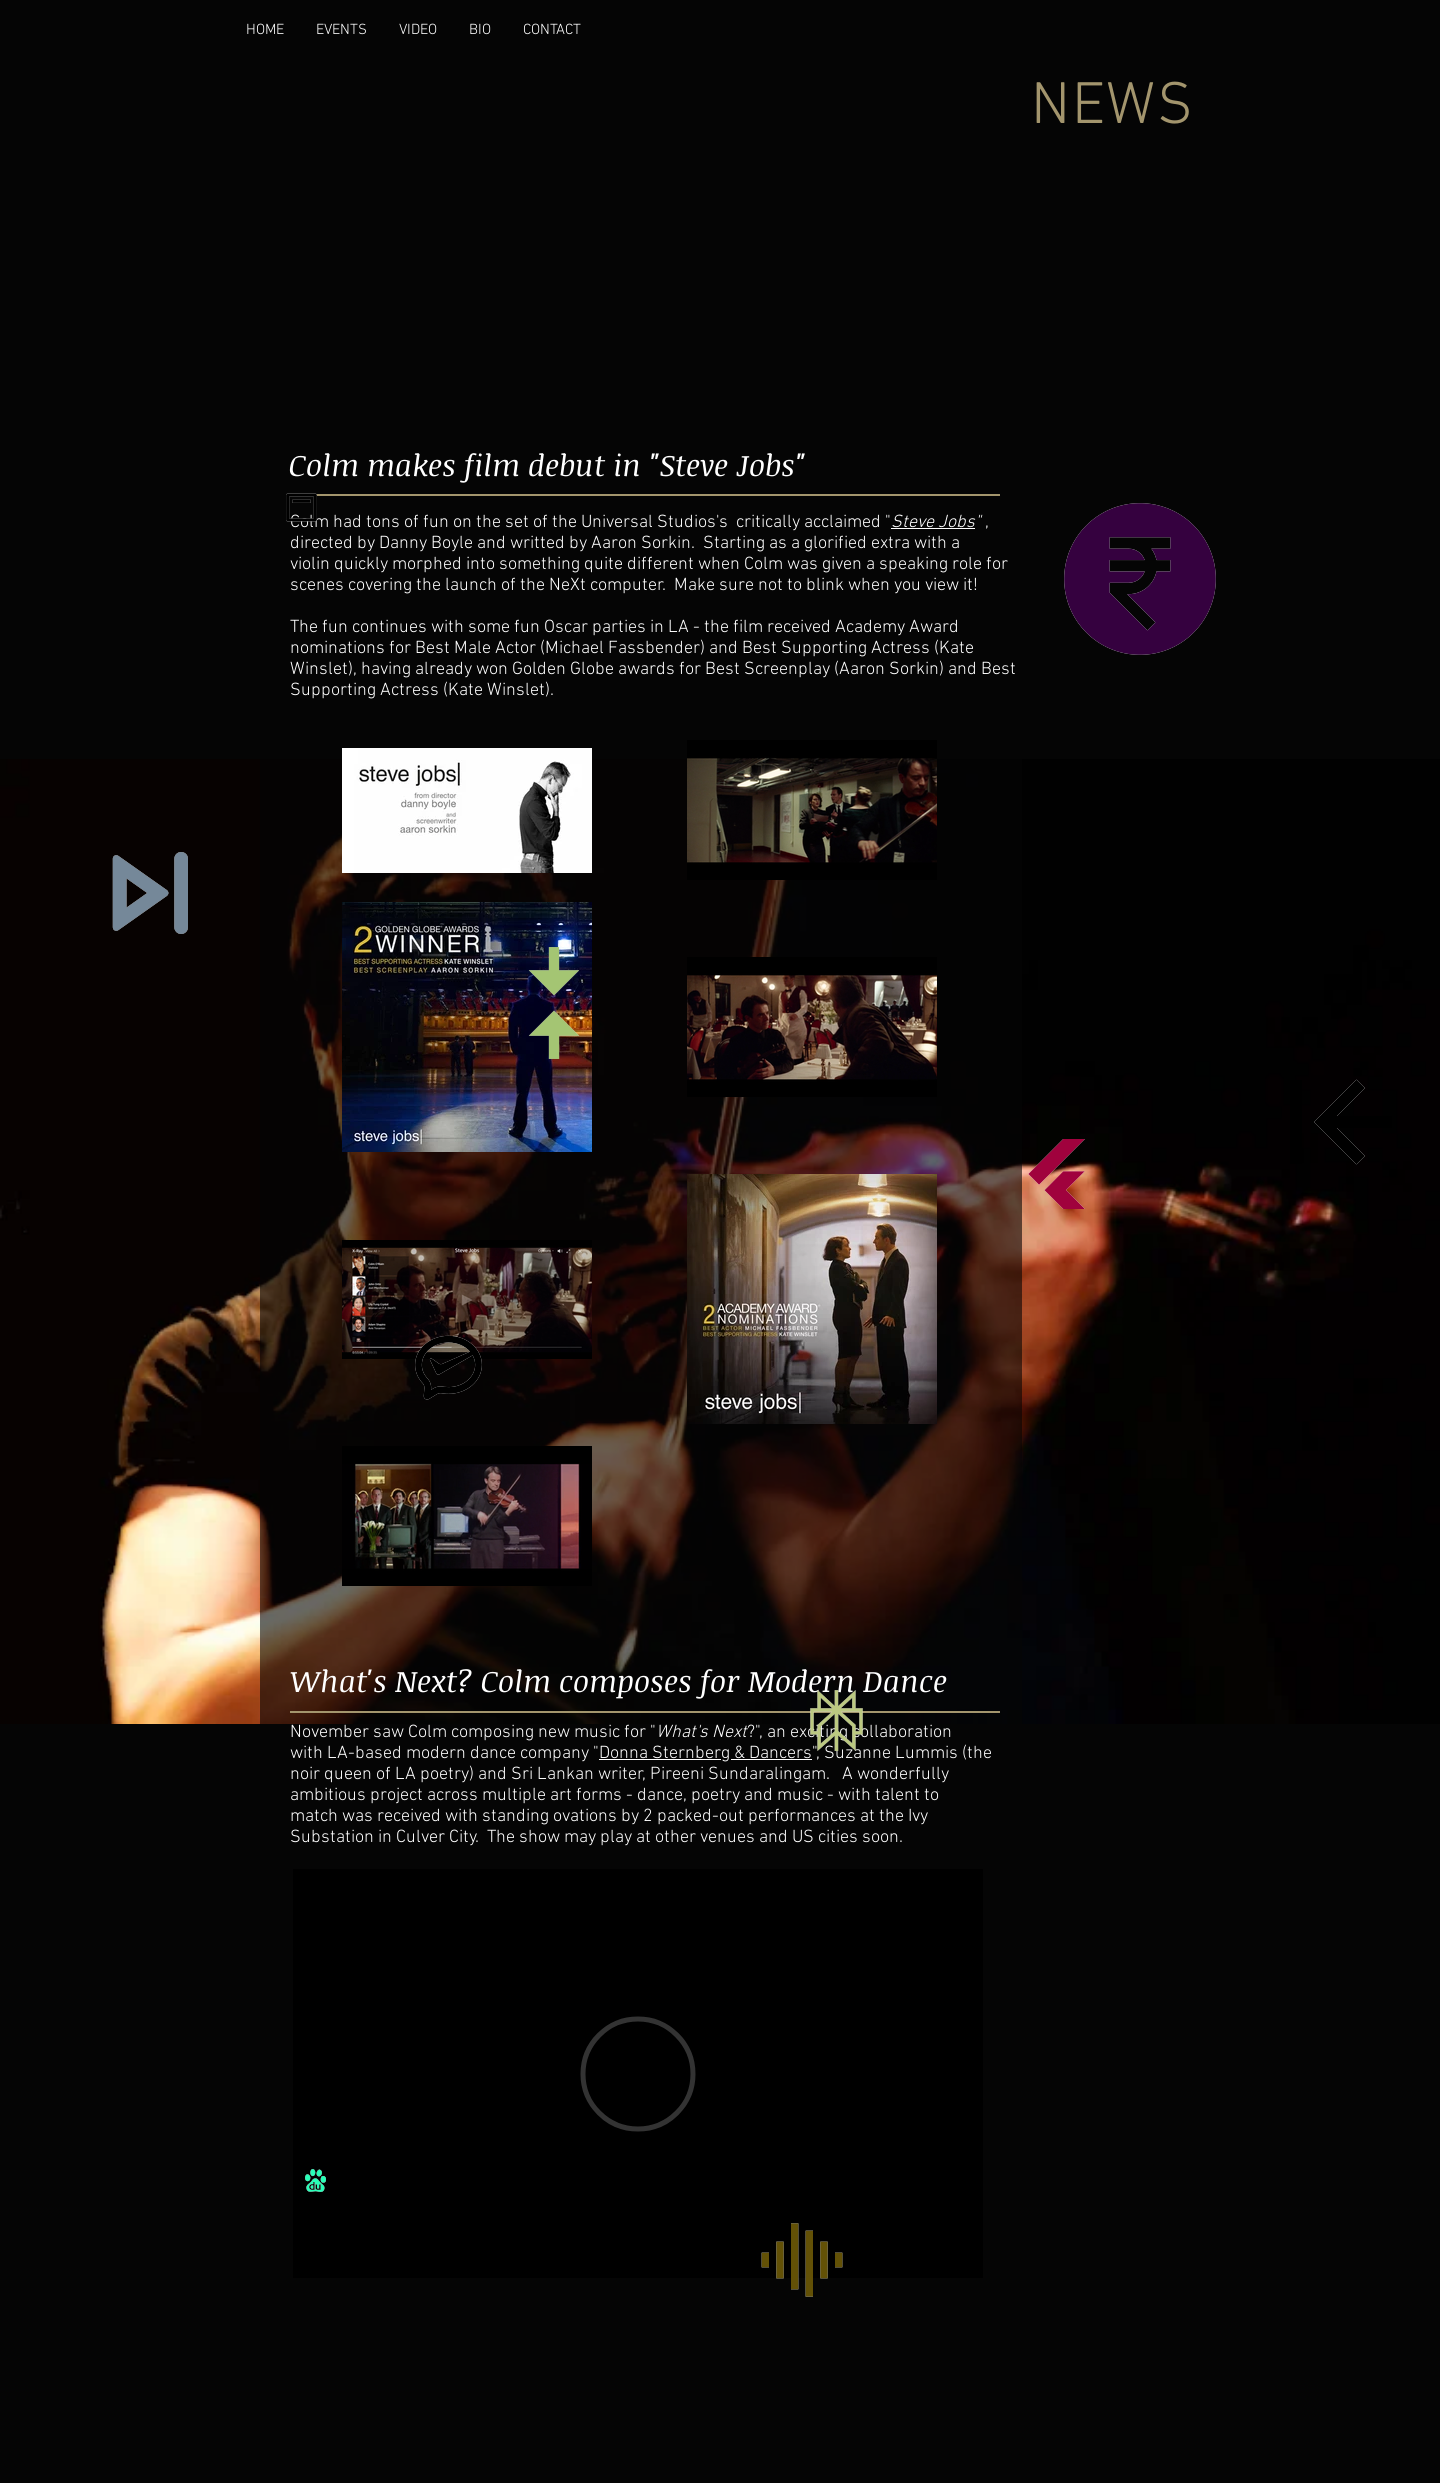 The image size is (1440, 2483). Describe the element at coordinates (147, 893) in the screenshot. I see `skip to the next track` at that location.